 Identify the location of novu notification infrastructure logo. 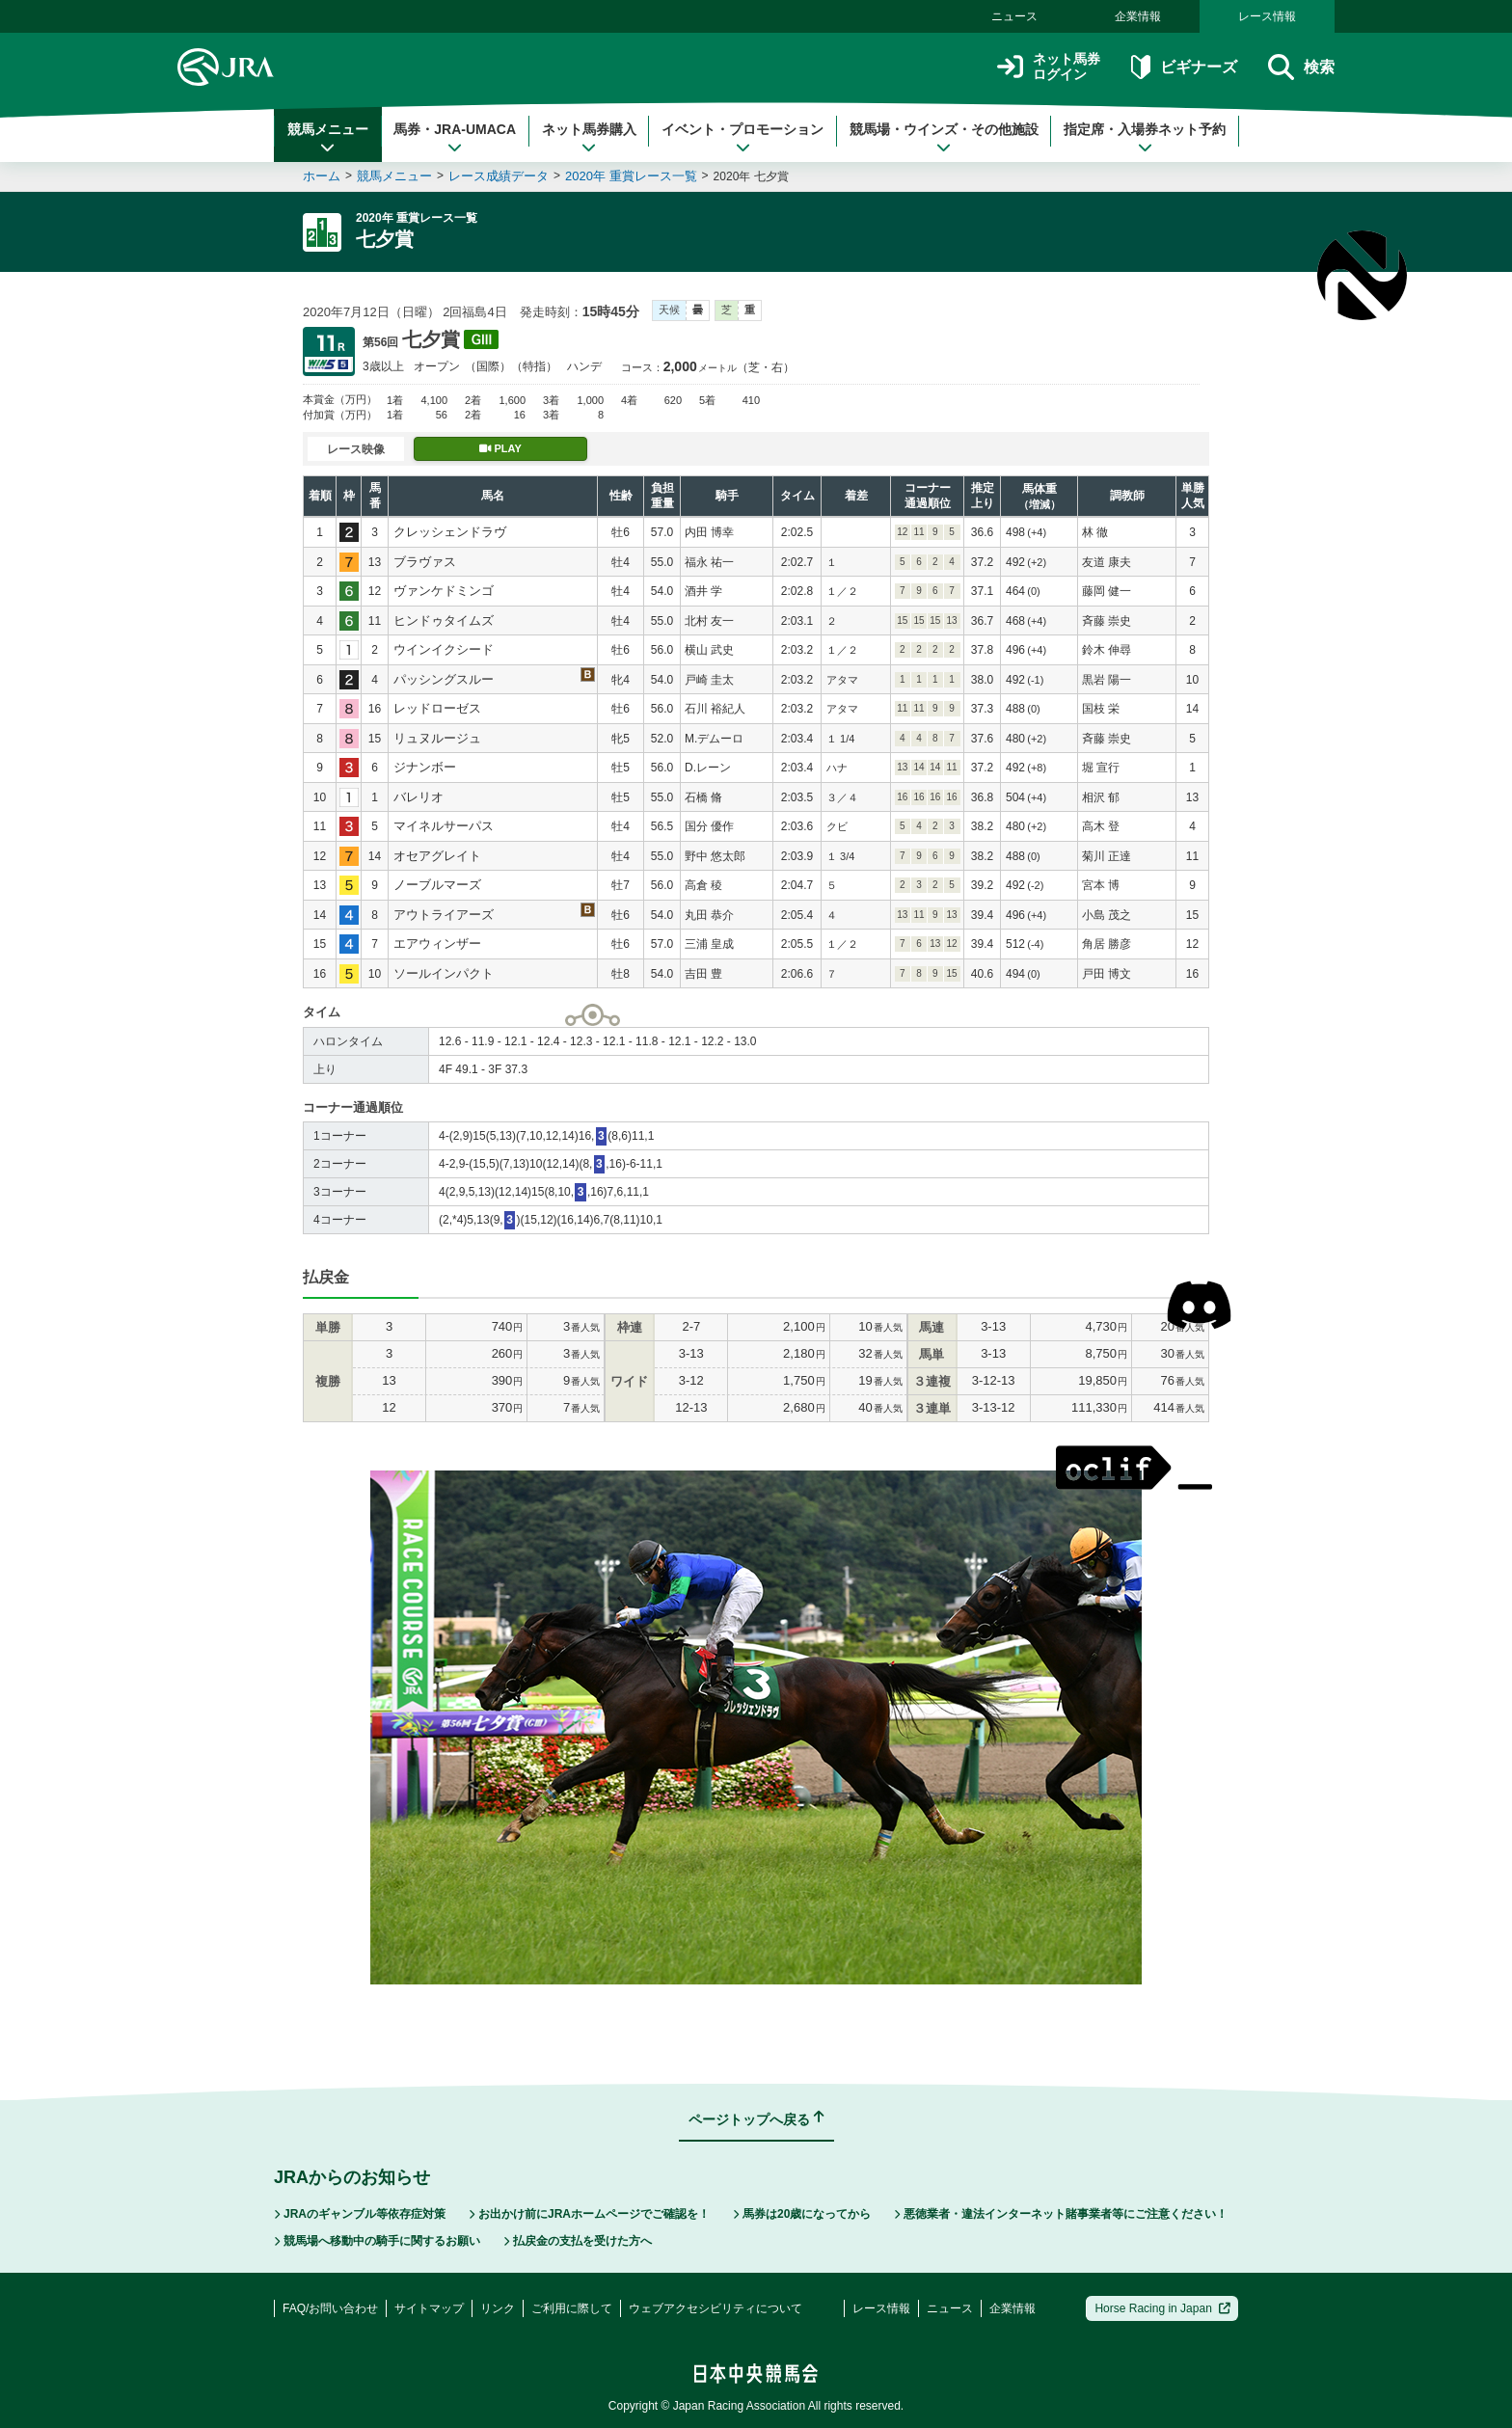
(1362, 275).